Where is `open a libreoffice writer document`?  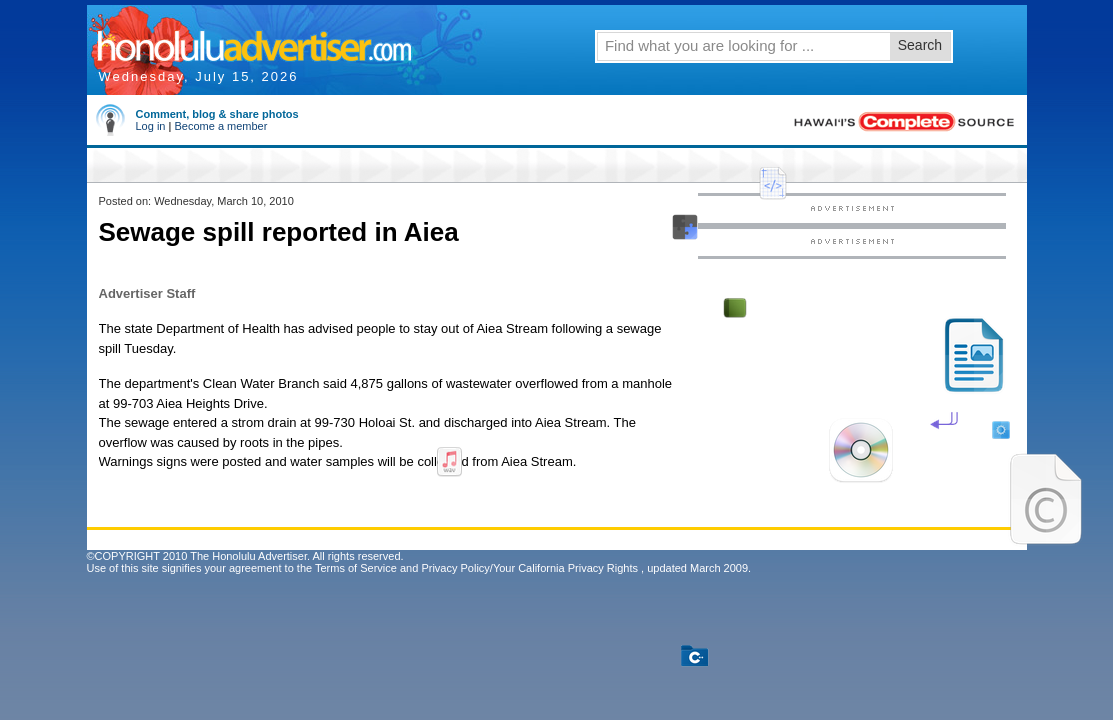 open a libreoffice writer document is located at coordinates (974, 355).